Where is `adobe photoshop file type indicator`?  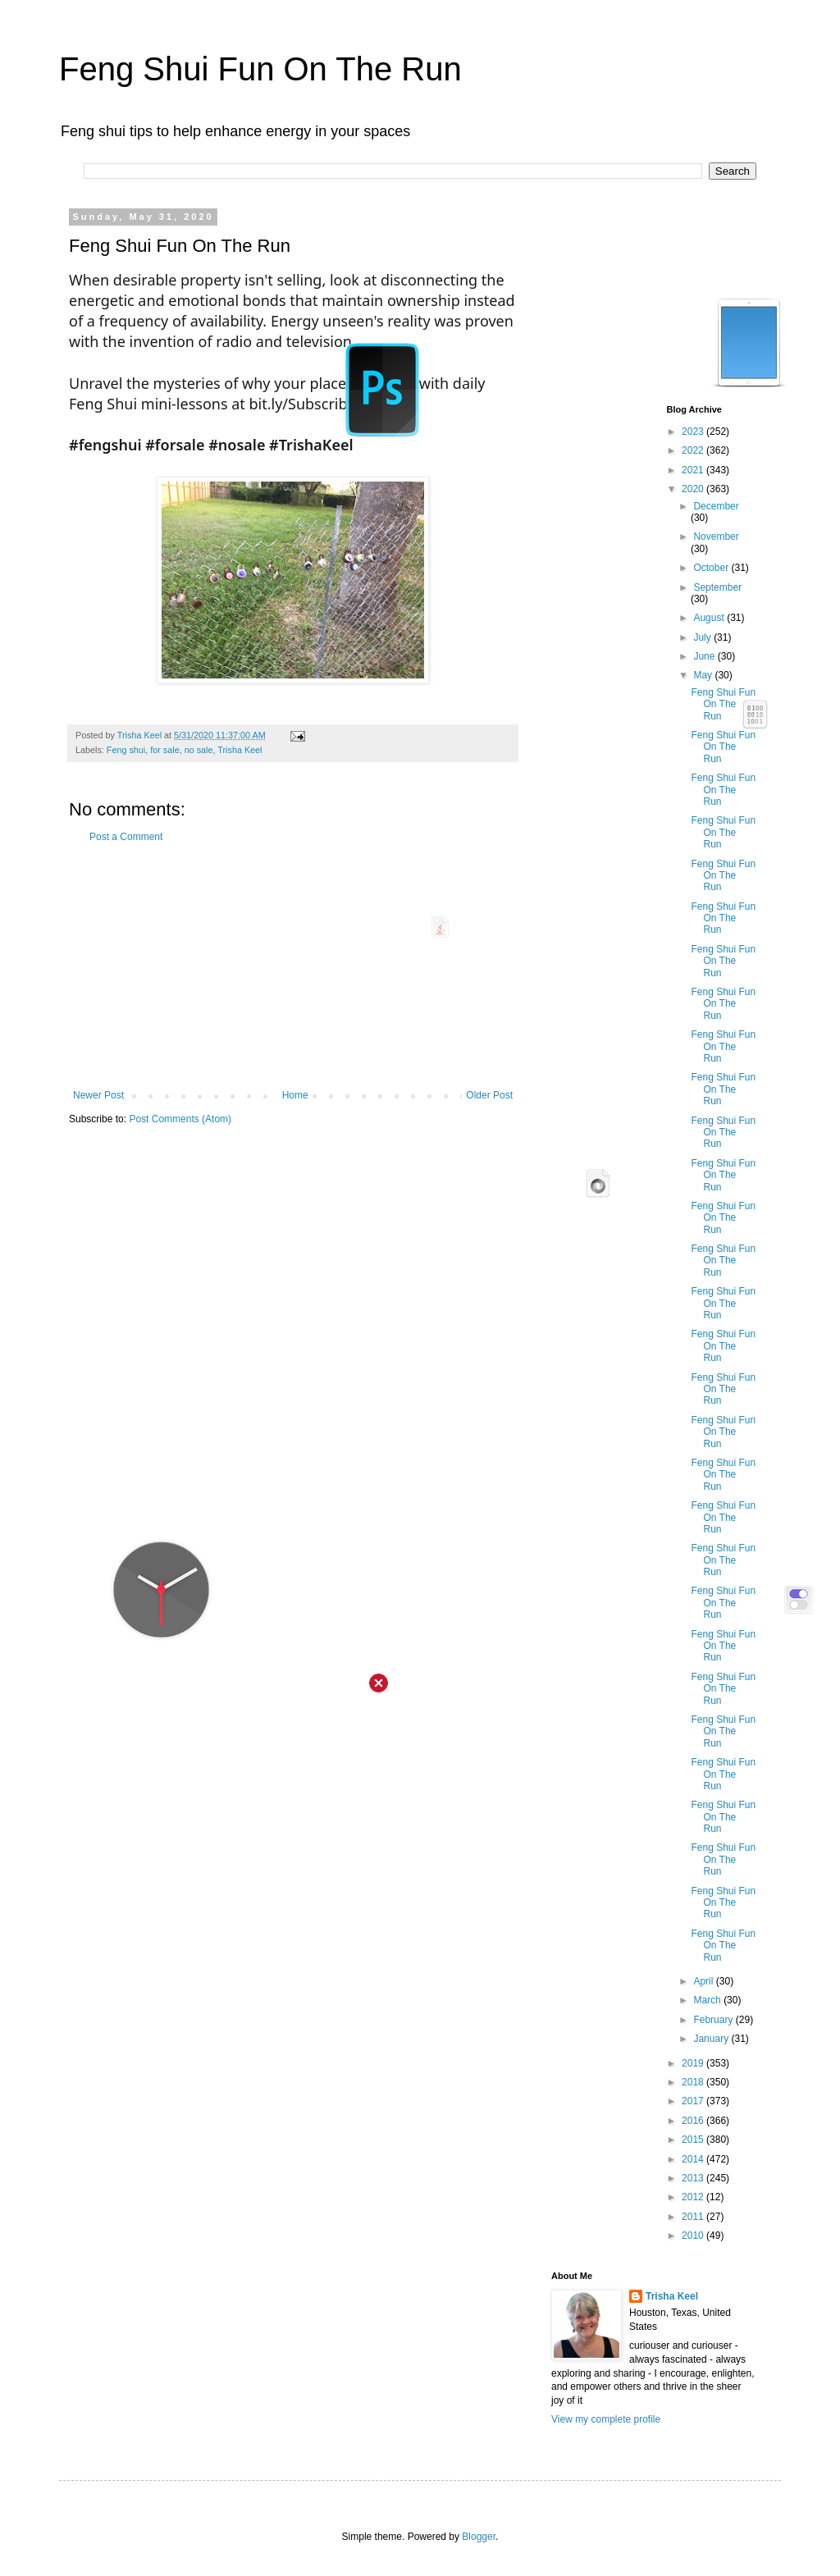
adobe photoshop file type indicator is located at coordinates (382, 390).